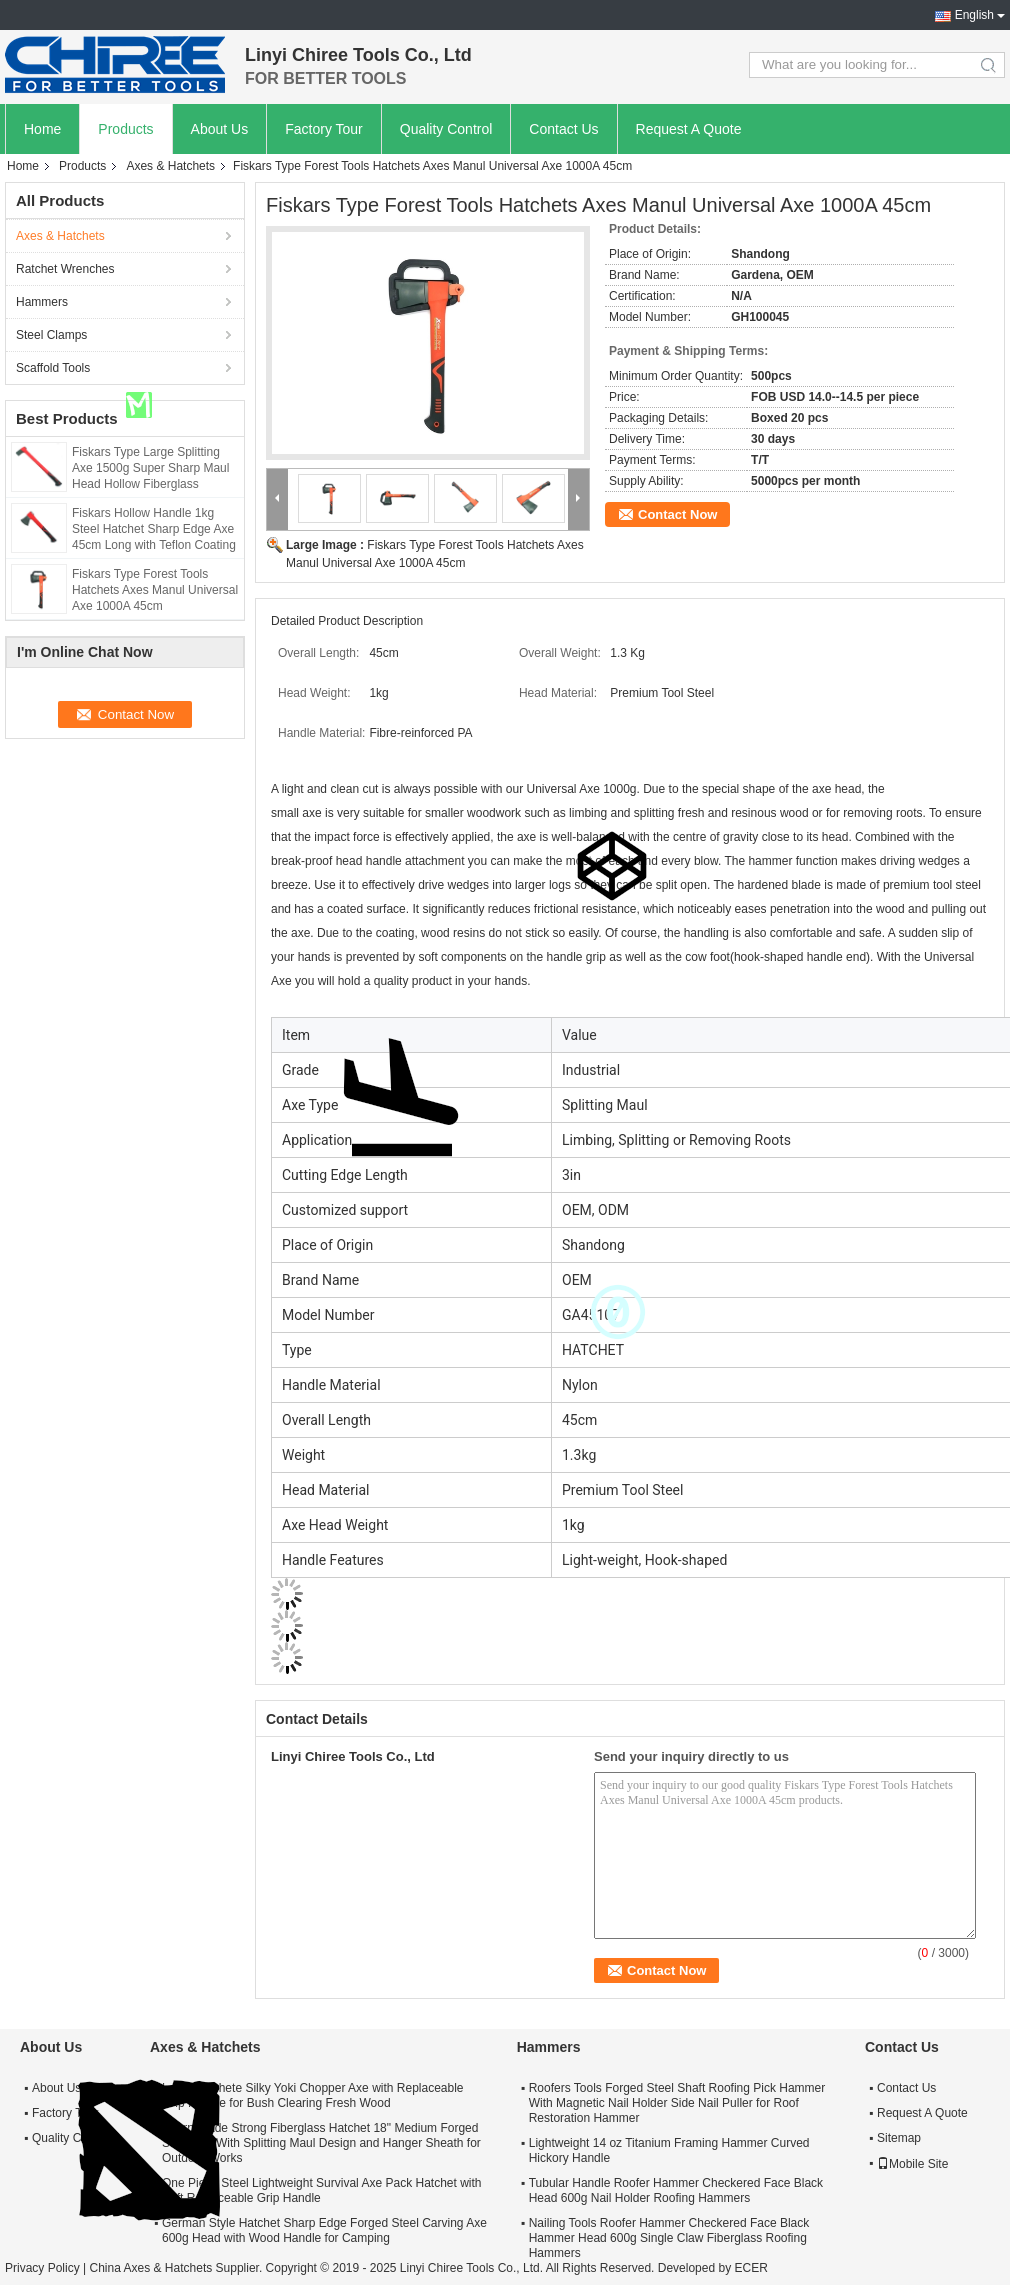 Image resolution: width=1010 pixels, height=2285 pixels. I want to click on codepen logo, so click(612, 866).